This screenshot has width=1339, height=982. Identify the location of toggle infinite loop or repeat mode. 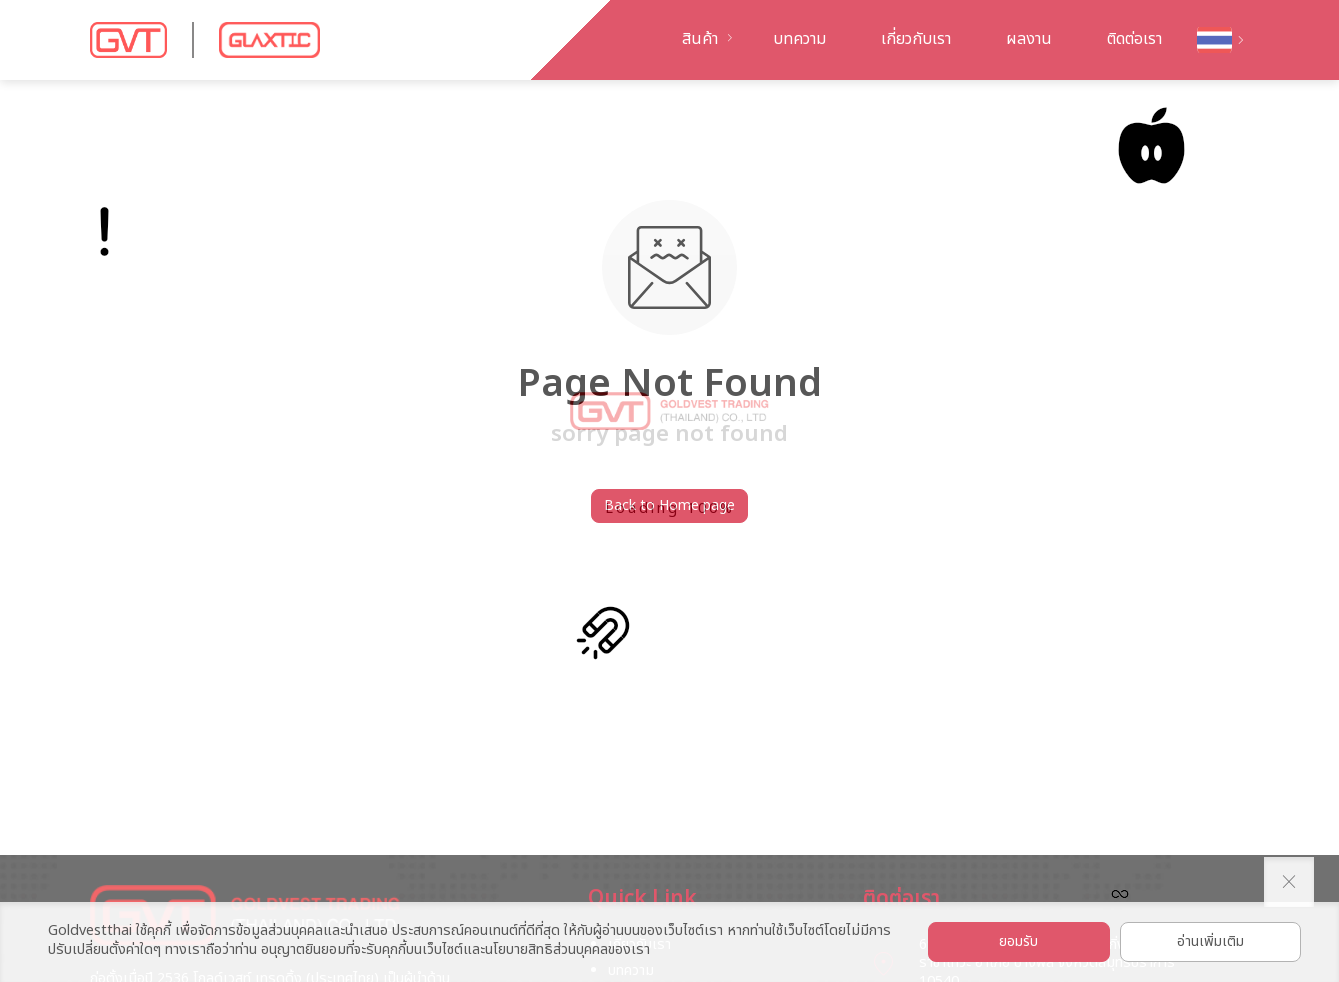
(1120, 894).